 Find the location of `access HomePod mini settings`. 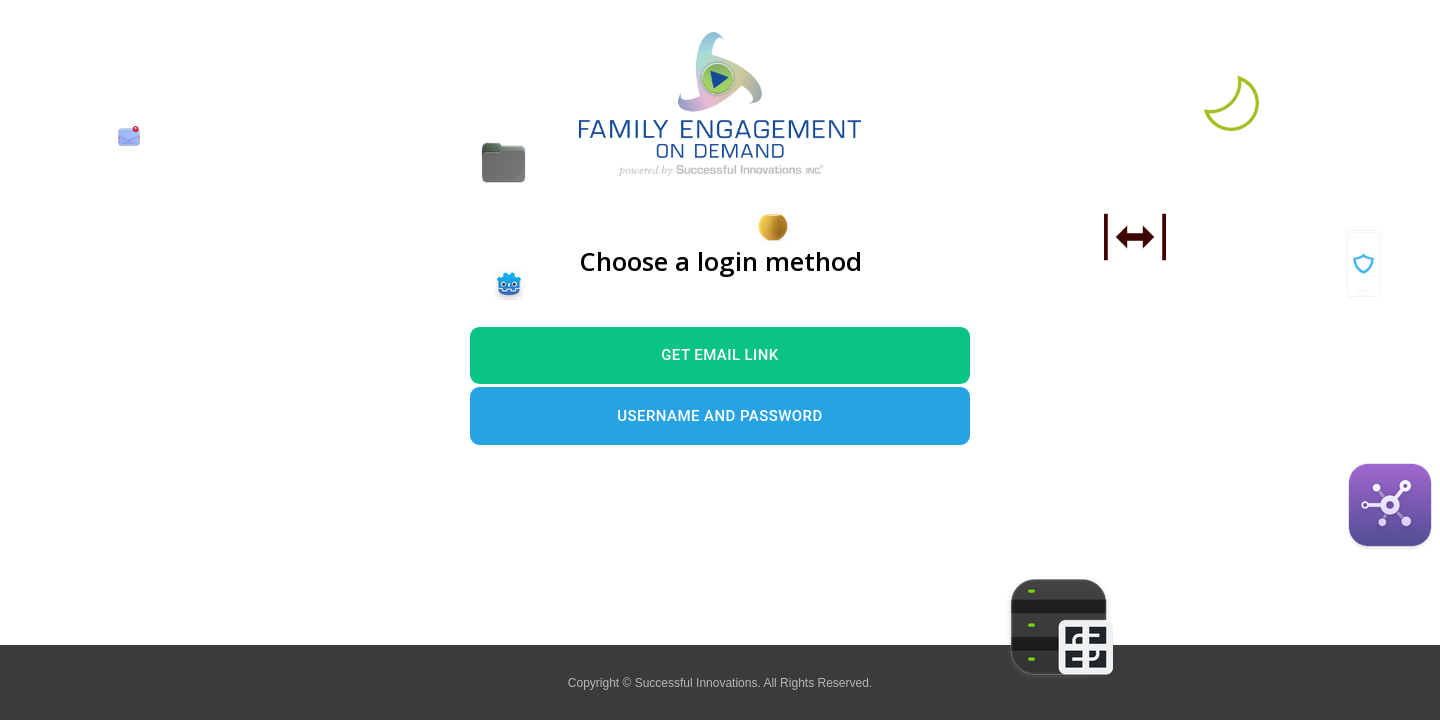

access HomePod mini settings is located at coordinates (773, 230).